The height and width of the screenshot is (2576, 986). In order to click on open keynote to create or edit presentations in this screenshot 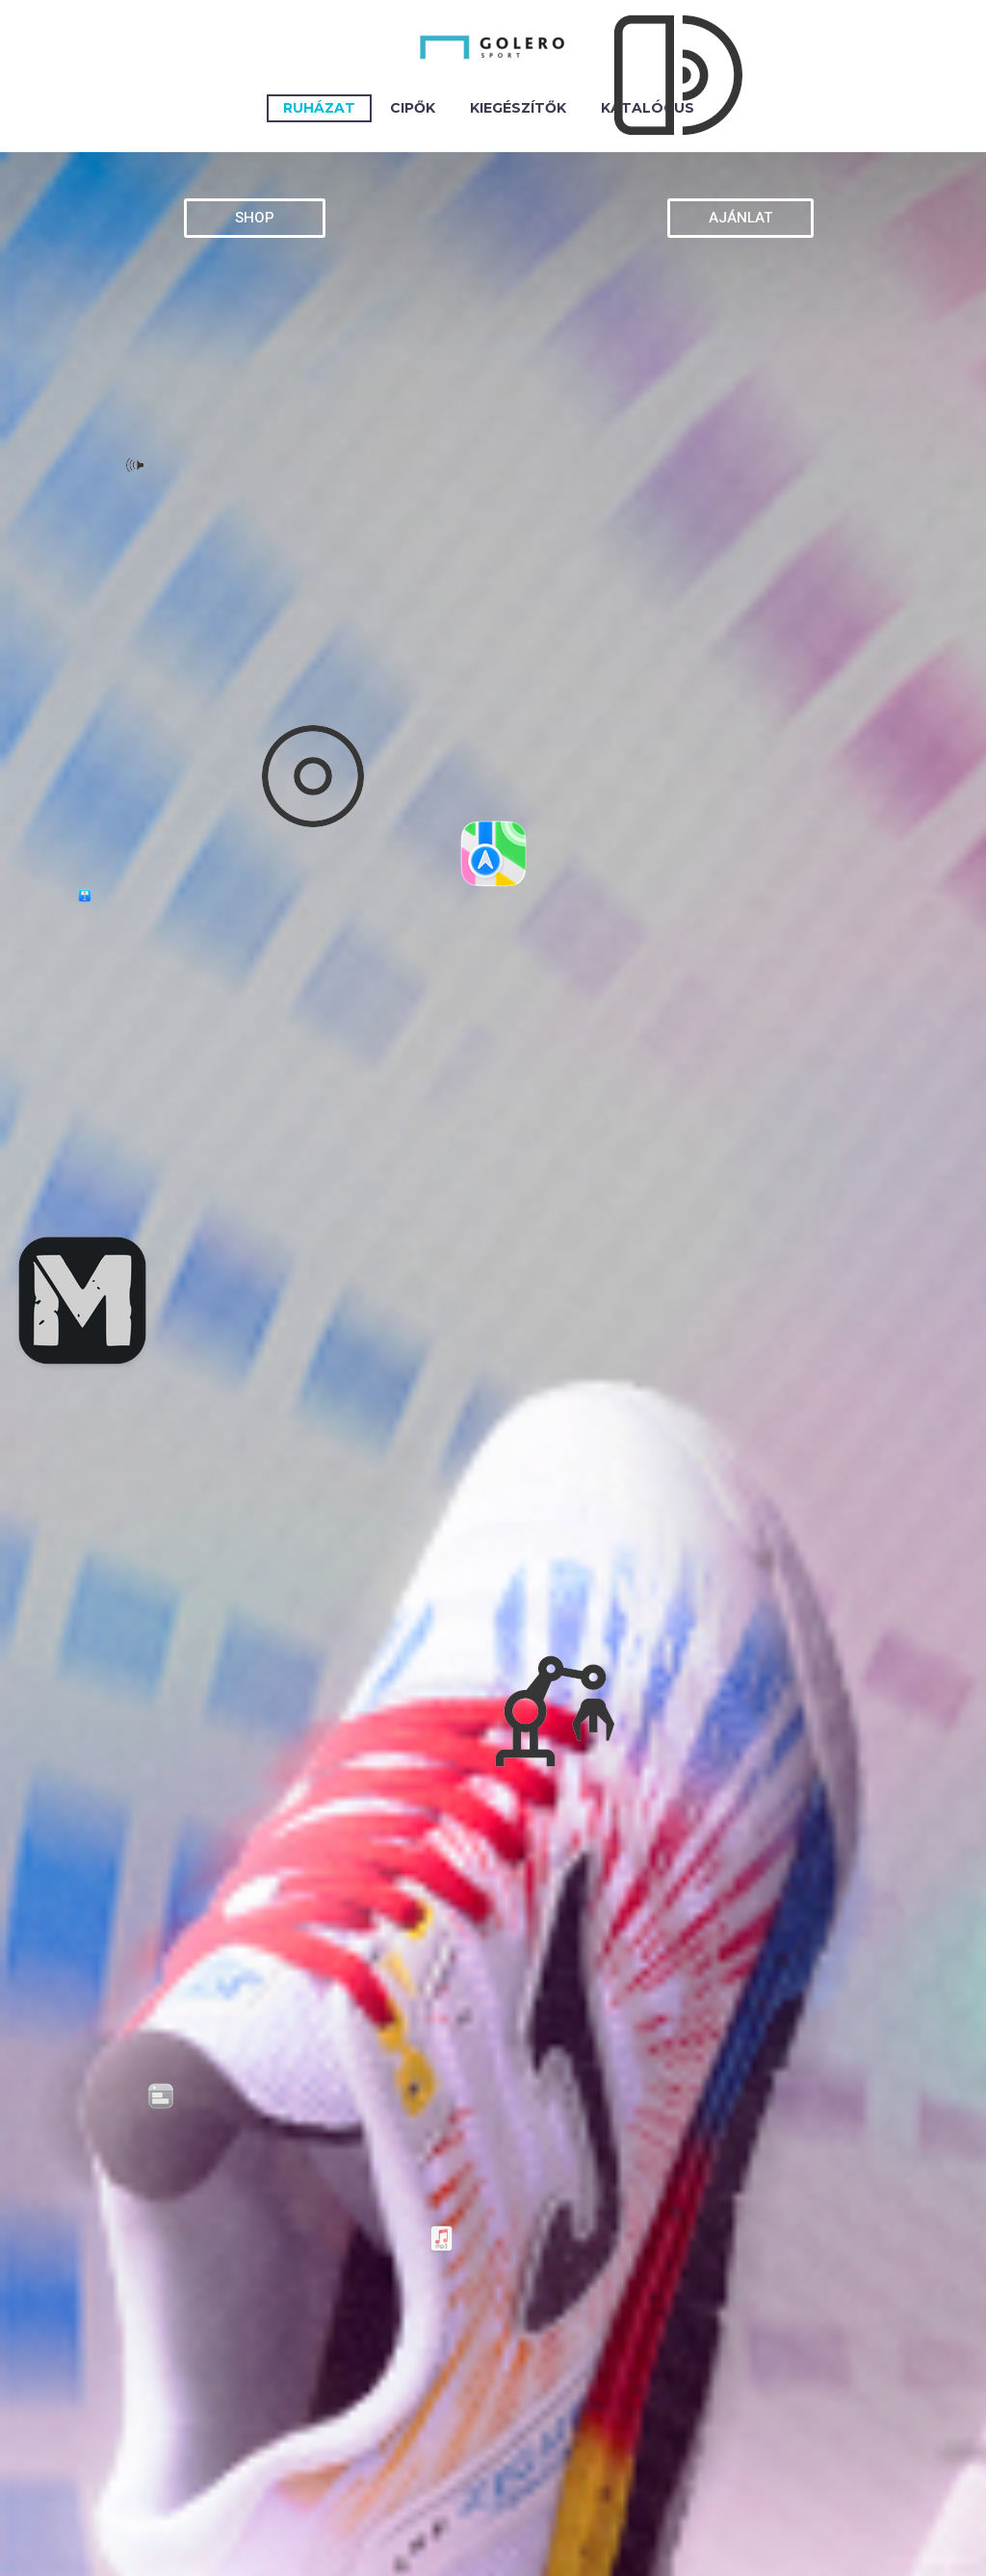, I will do `click(85, 896)`.